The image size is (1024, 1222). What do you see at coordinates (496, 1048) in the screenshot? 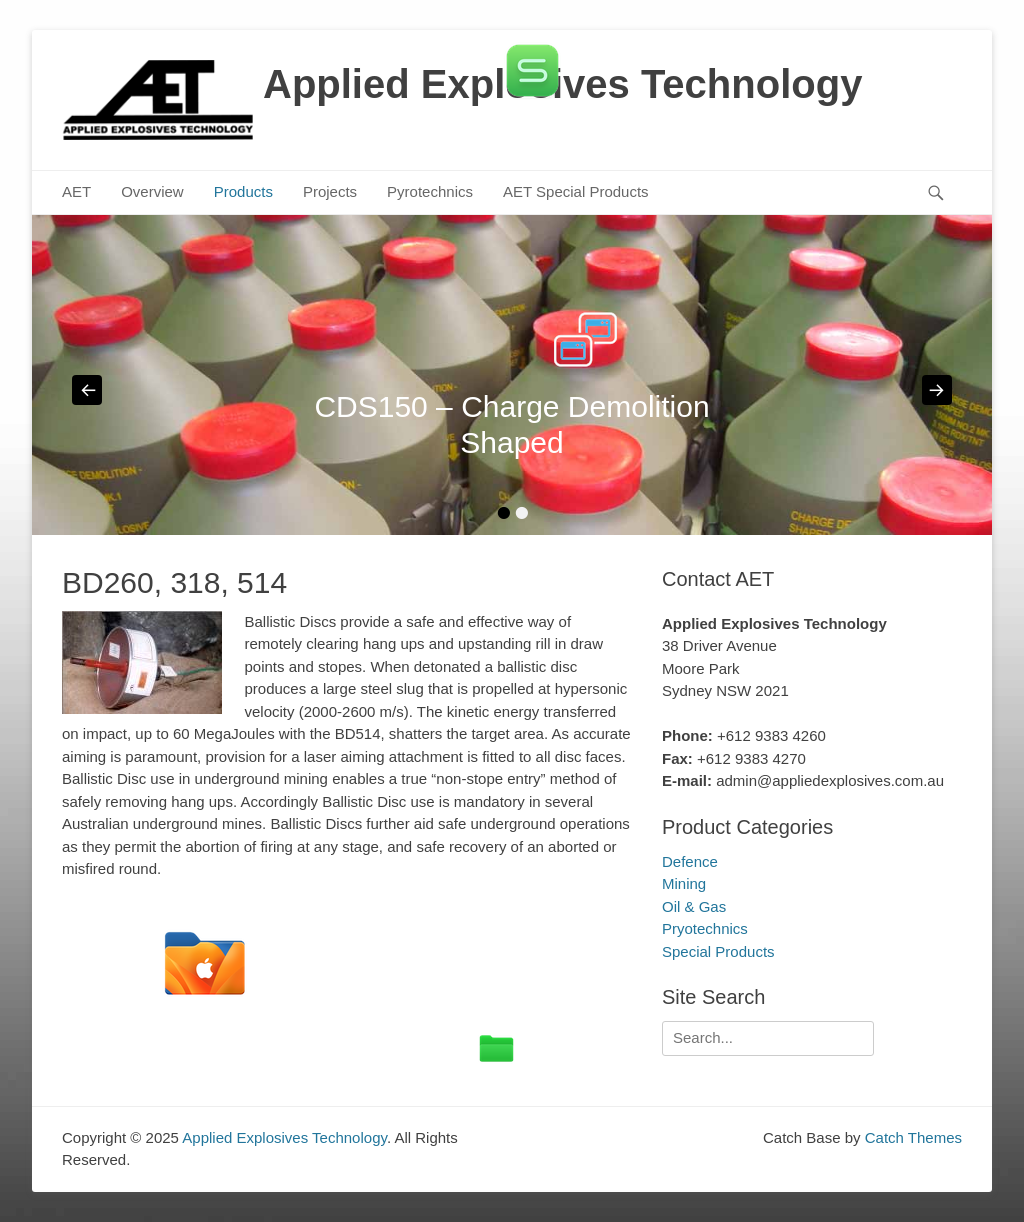
I see `open folder containing files` at bounding box center [496, 1048].